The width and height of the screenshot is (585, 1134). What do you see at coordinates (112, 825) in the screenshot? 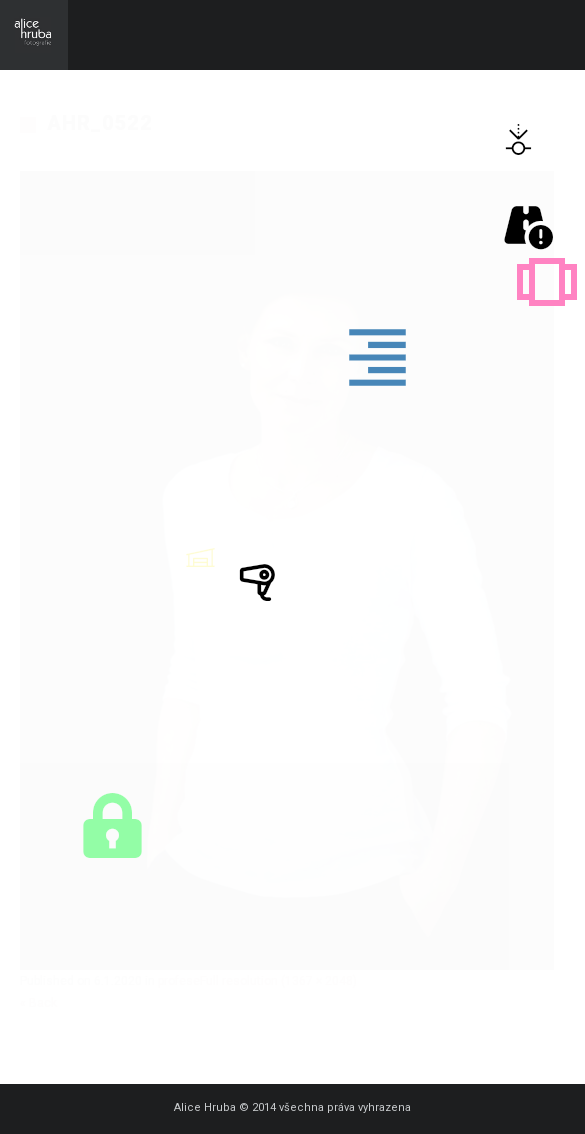
I see `indicates a locked or secured item` at bounding box center [112, 825].